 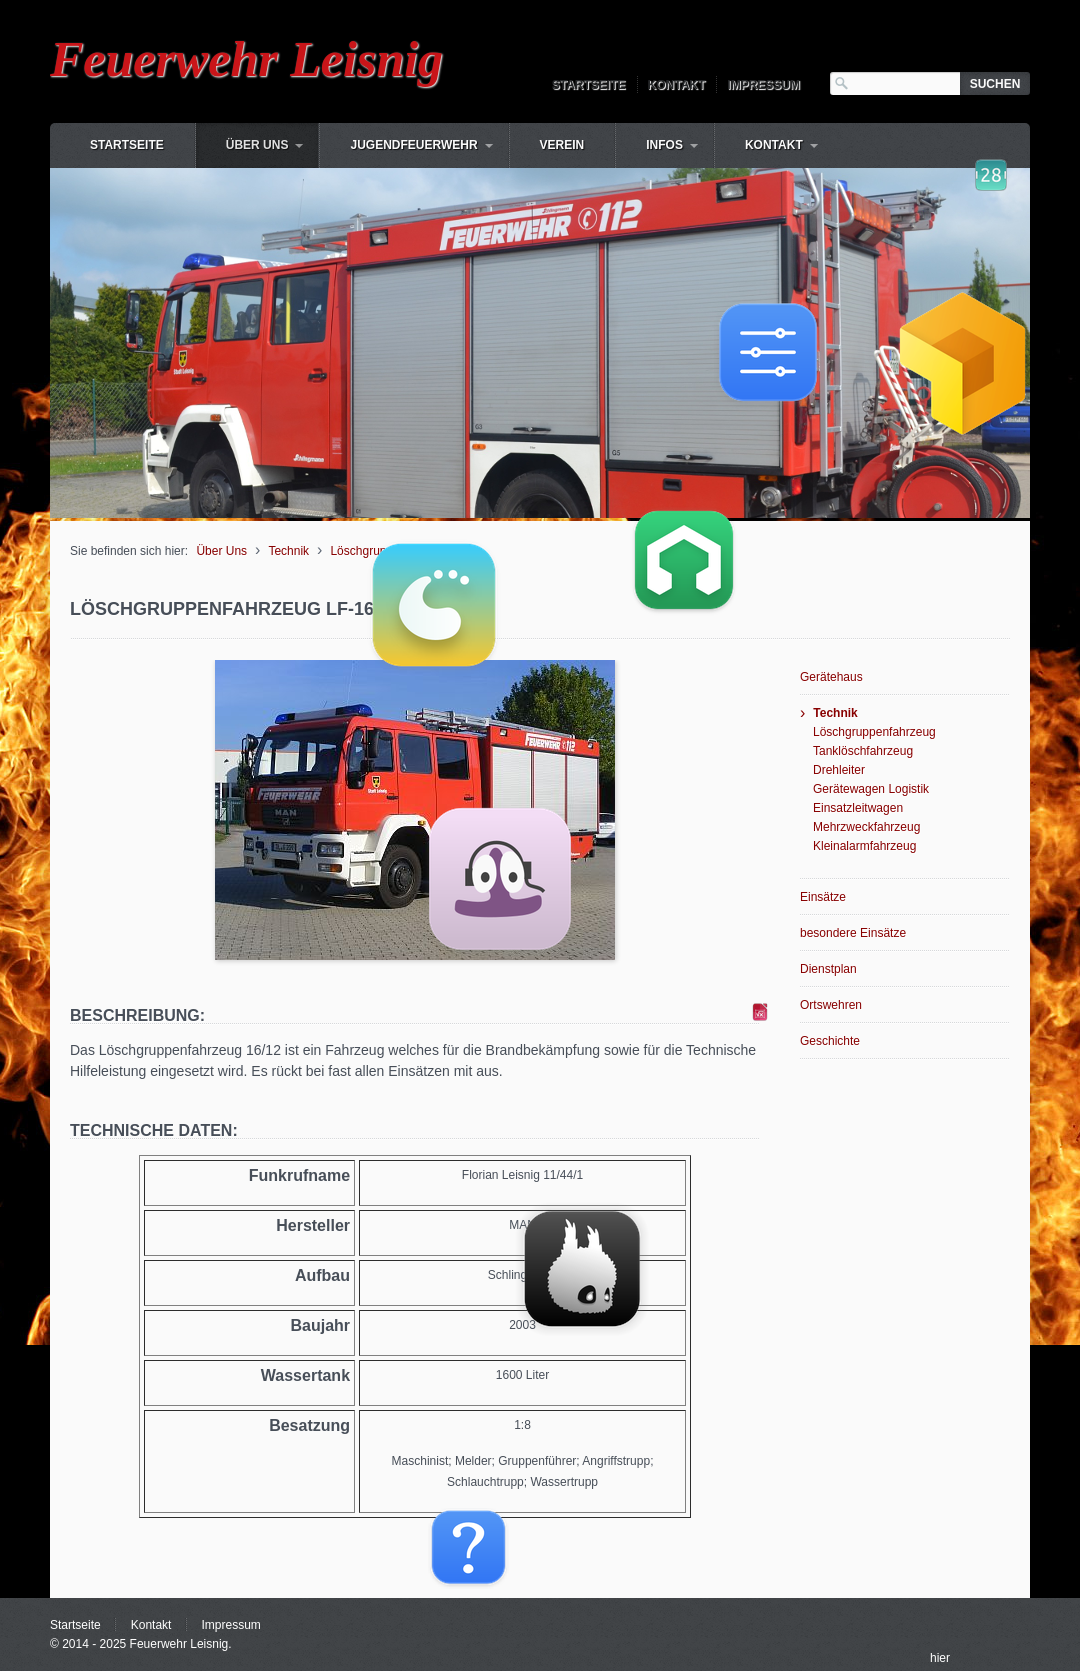 I want to click on launch the badland game app, so click(x=582, y=1269).